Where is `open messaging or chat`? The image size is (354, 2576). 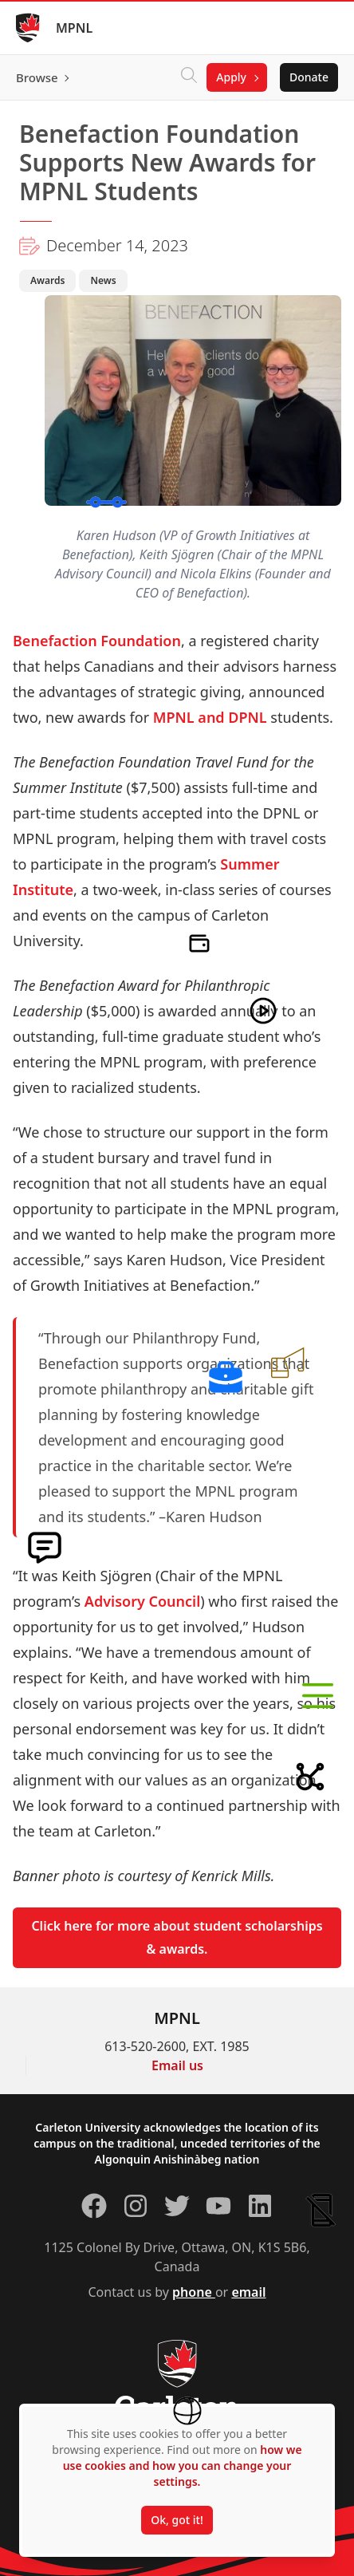 open messaging or chat is located at coordinates (45, 1547).